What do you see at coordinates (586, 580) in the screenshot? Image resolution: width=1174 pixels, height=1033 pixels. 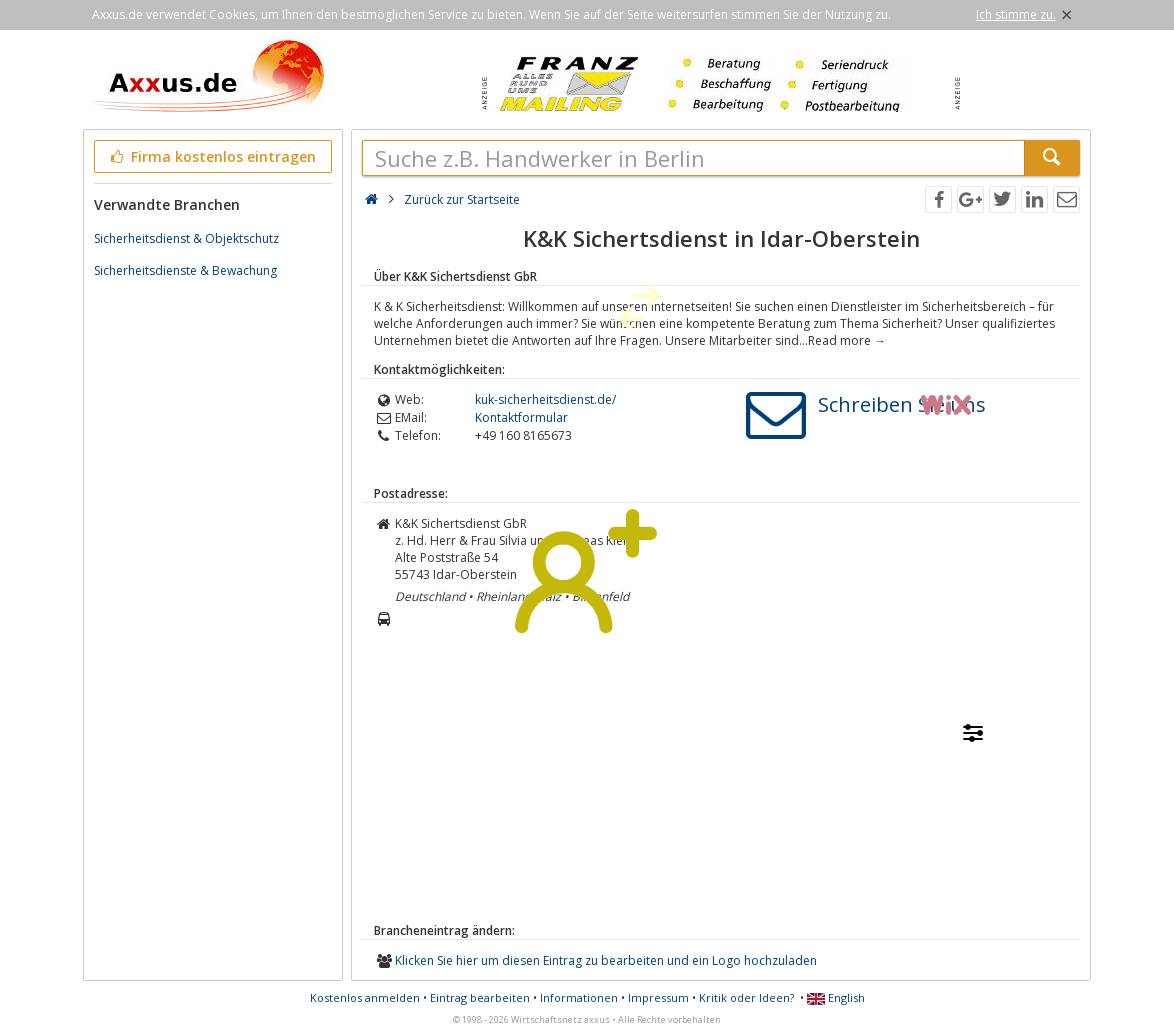 I see `add a new contact or friend` at bounding box center [586, 580].